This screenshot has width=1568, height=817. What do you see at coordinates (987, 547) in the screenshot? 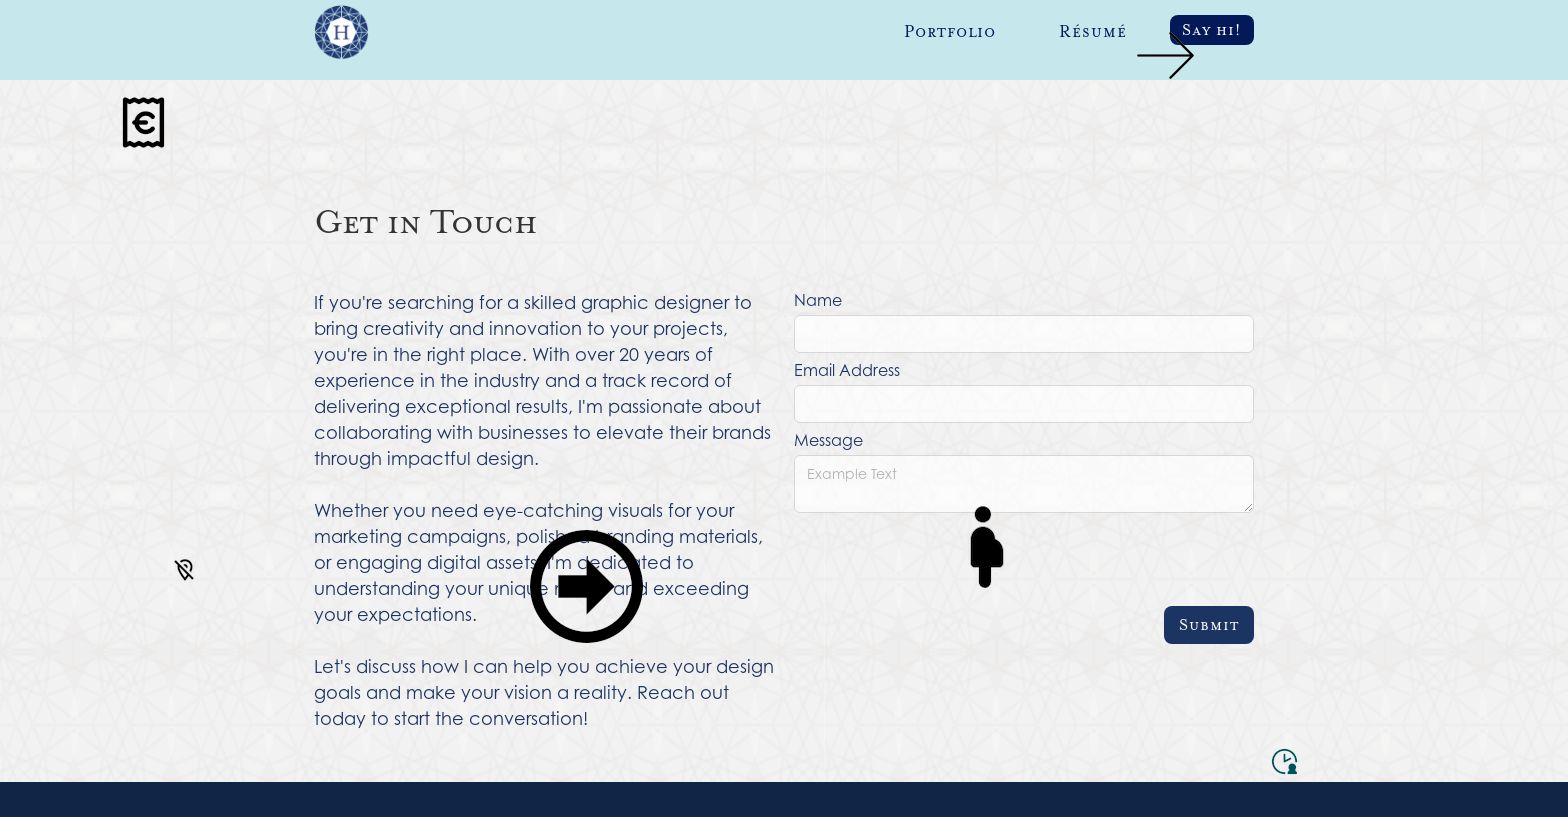
I see `indicates pregnancy-related content or features` at bounding box center [987, 547].